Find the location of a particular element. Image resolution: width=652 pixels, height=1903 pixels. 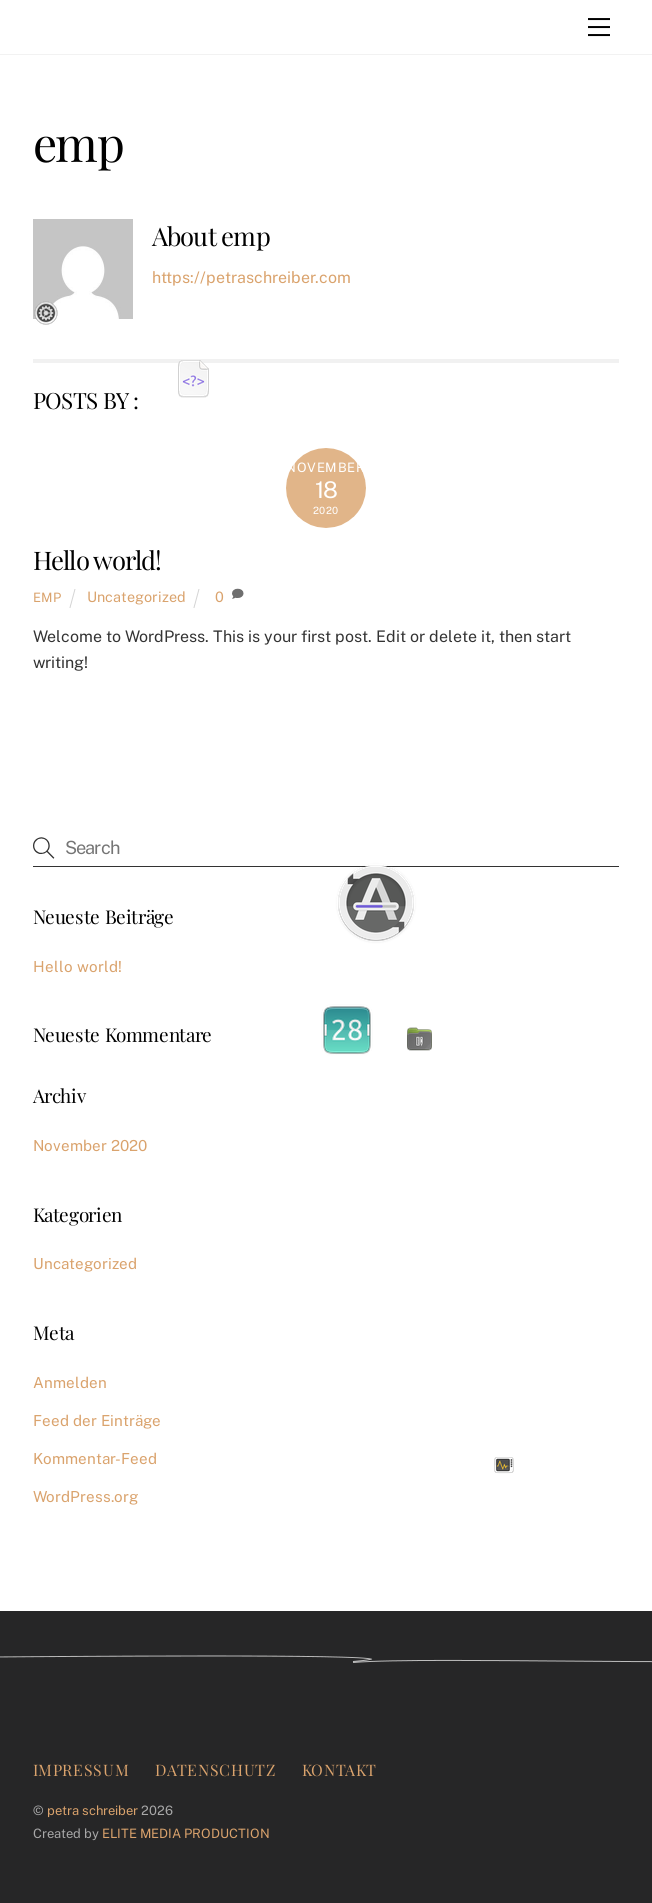

open system monitor application is located at coordinates (504, 1465).